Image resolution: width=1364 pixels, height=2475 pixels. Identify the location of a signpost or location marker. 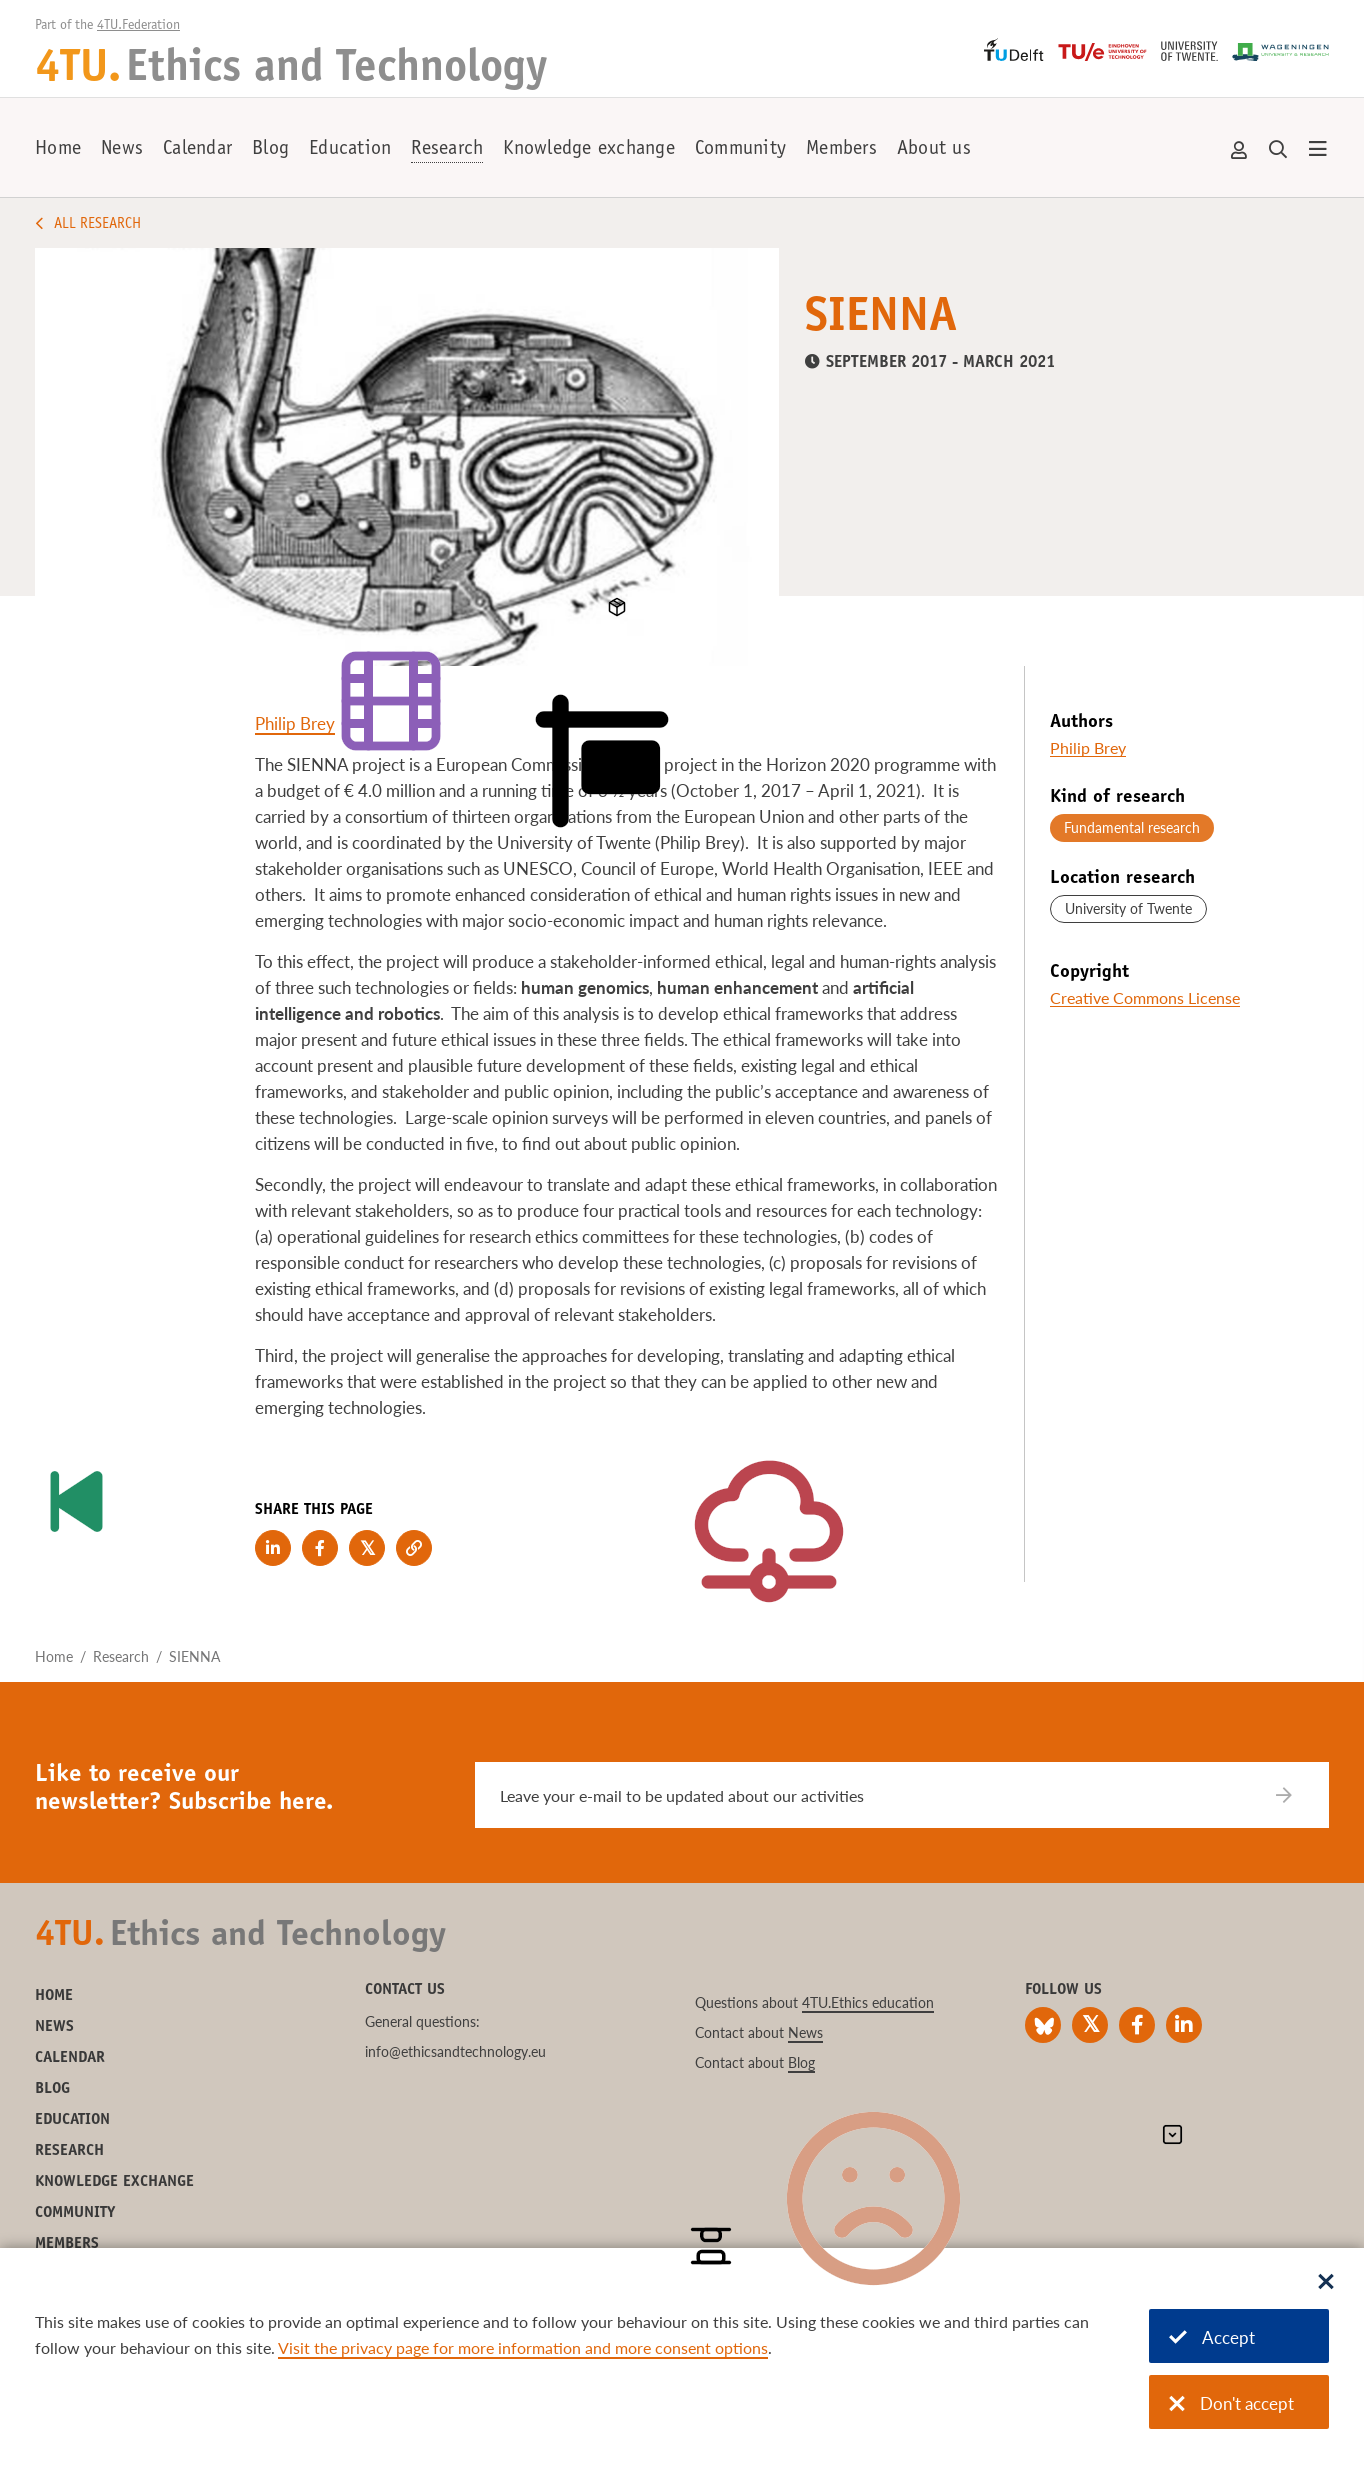
(602, 761).